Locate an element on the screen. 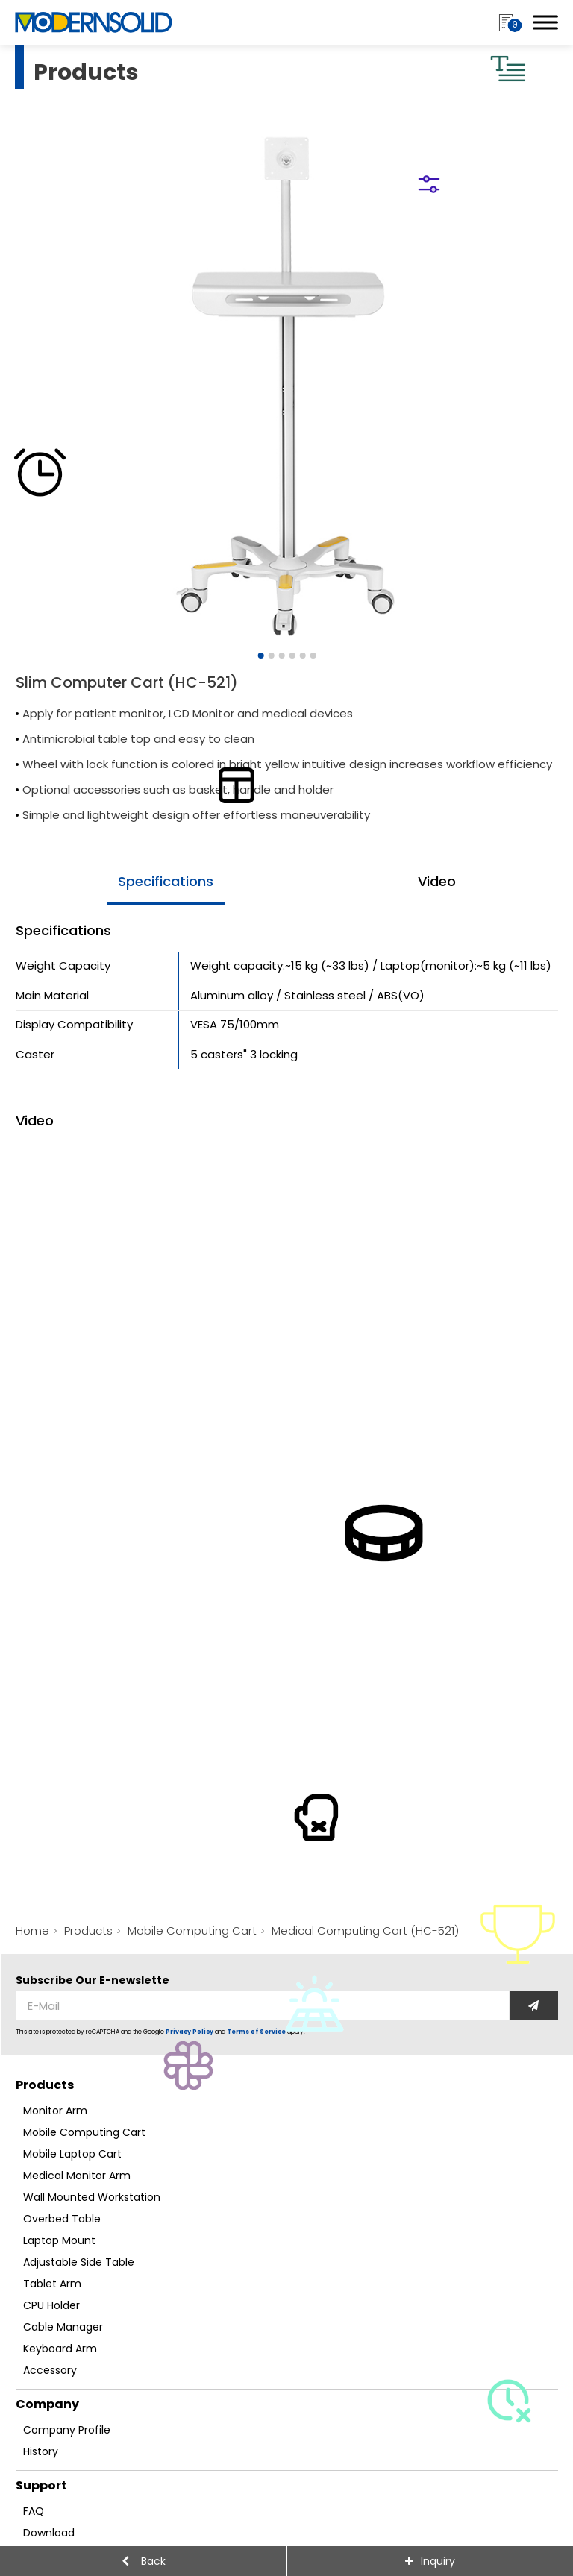 This screenshot has height=2576, width=573. switch to grid or layout view is located at coordinates (237, 785).